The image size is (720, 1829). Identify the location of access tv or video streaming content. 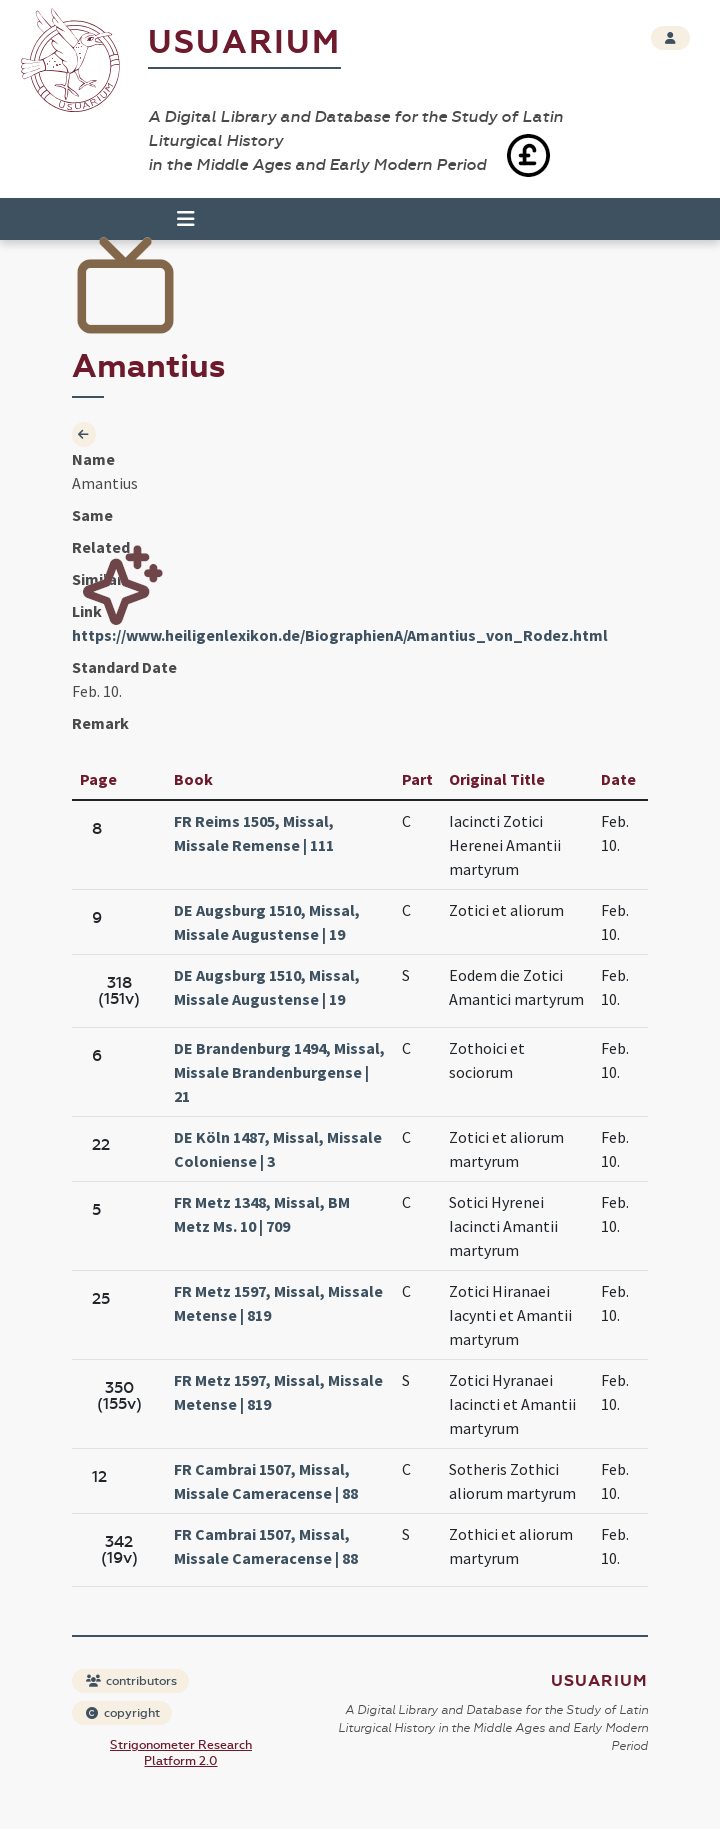
(125, 285).